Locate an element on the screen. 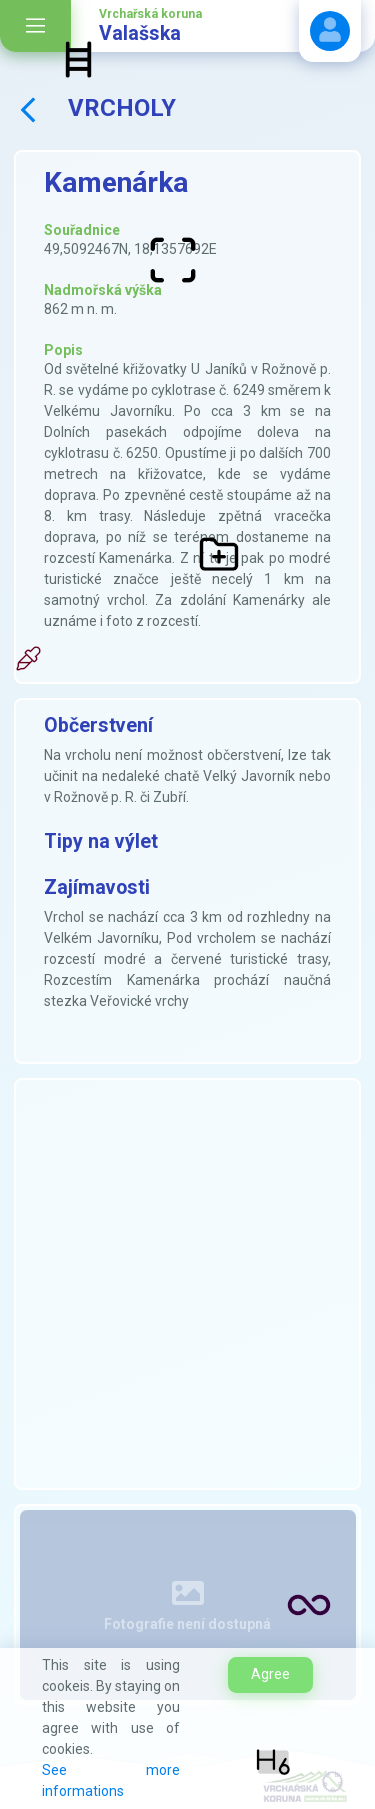 The width and height of the screenshot is (375, 1809). indicates unlimited or infinite content is located at coordinates (309, 1605).